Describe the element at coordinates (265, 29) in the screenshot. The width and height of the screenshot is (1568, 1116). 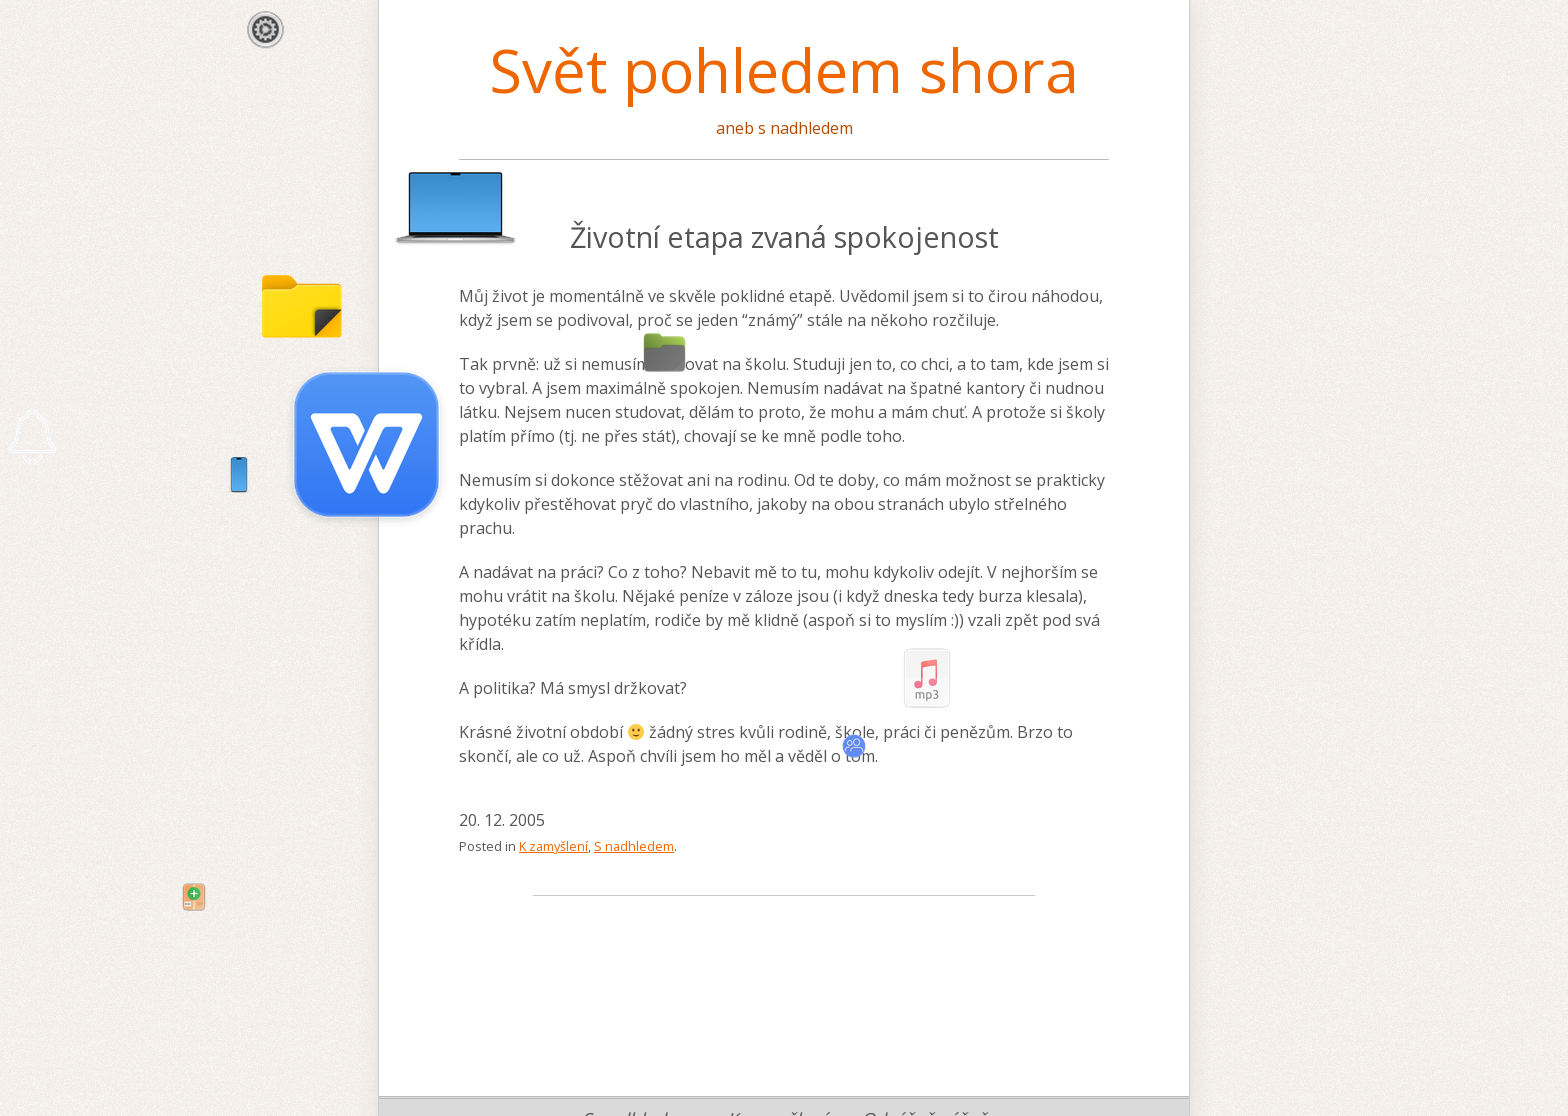
I see `view file properties and settings` at that location.